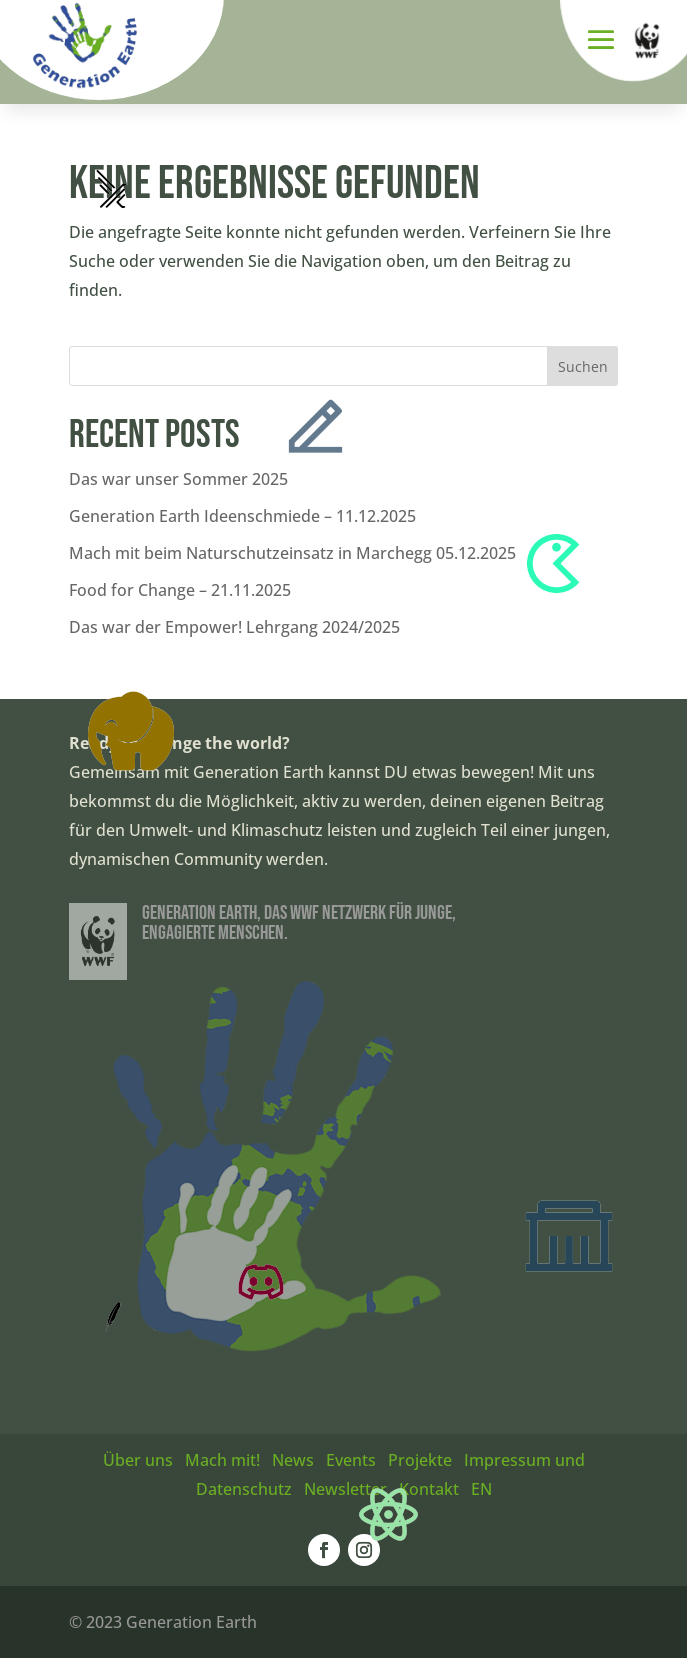 The height and width of the screenshot is (1658, 687). What do you see at coordinates (112, 189) in the screenshot?
I see `Falco open-source security tool logo` at bounding box center [112, 189].